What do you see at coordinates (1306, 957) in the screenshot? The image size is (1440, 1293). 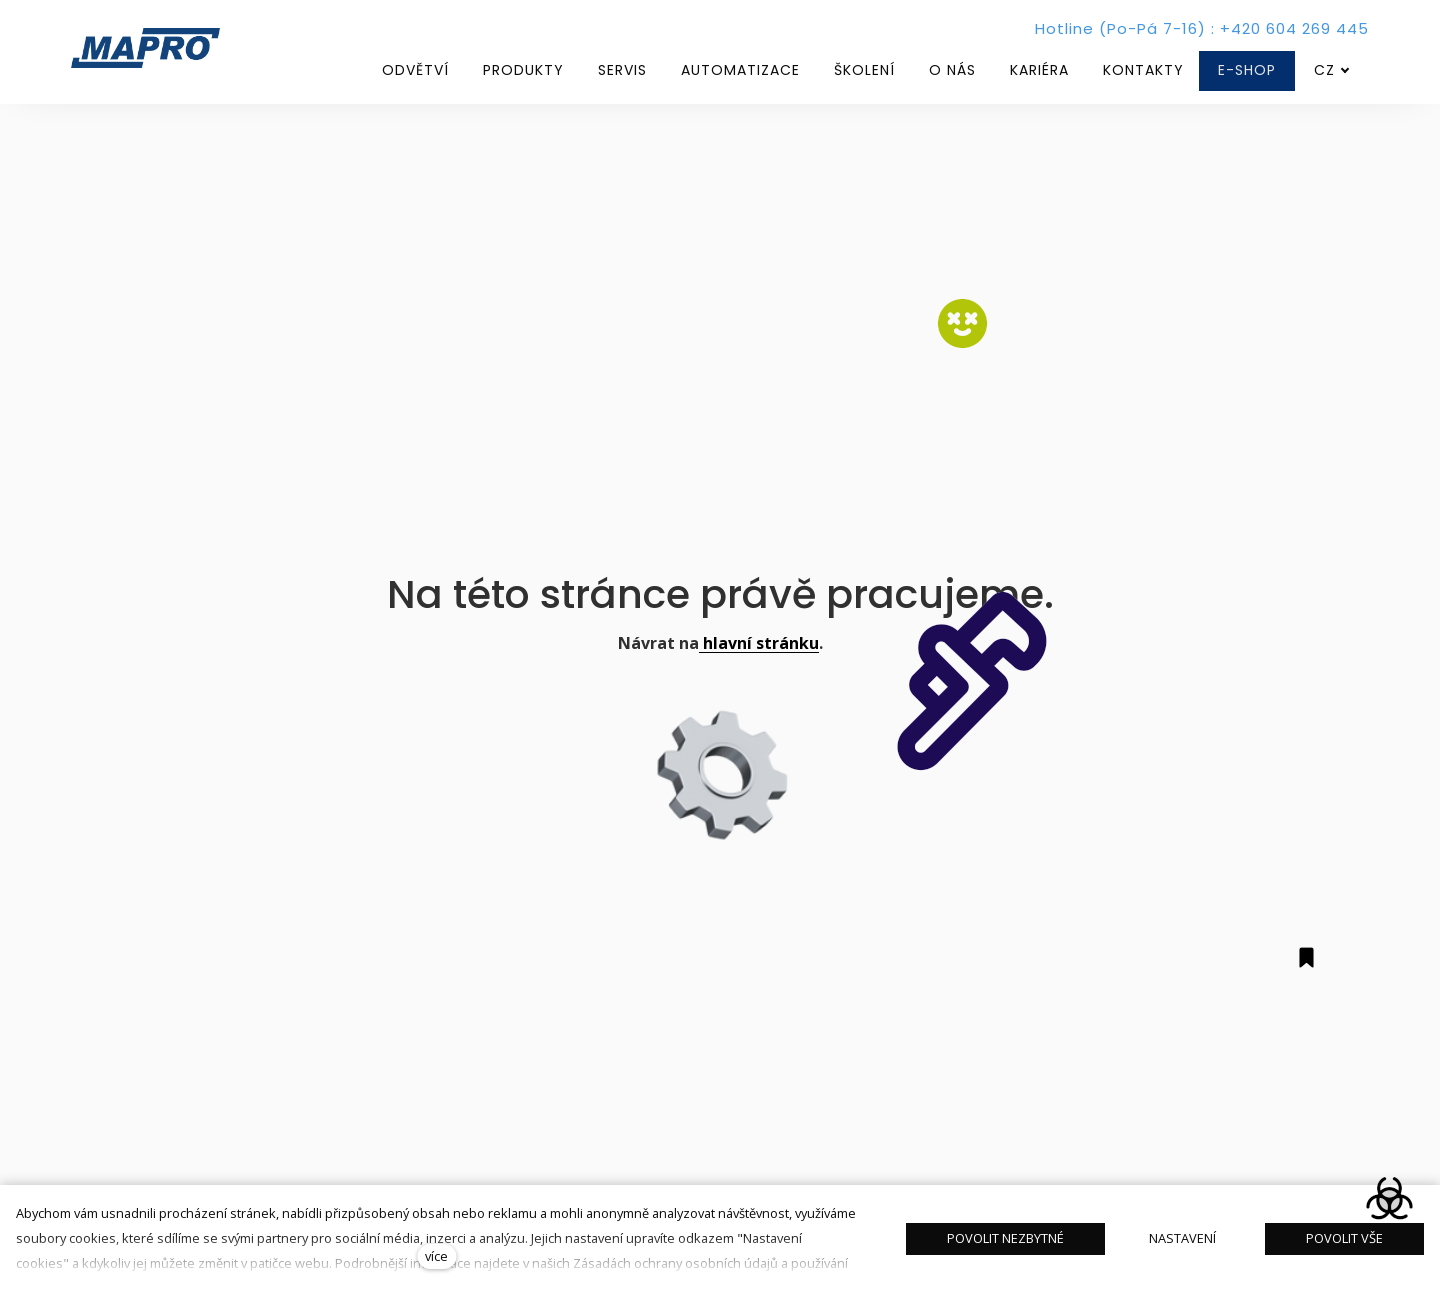 I see `indicates a saved or bookmarked item` at bounding box center [1306, 957].